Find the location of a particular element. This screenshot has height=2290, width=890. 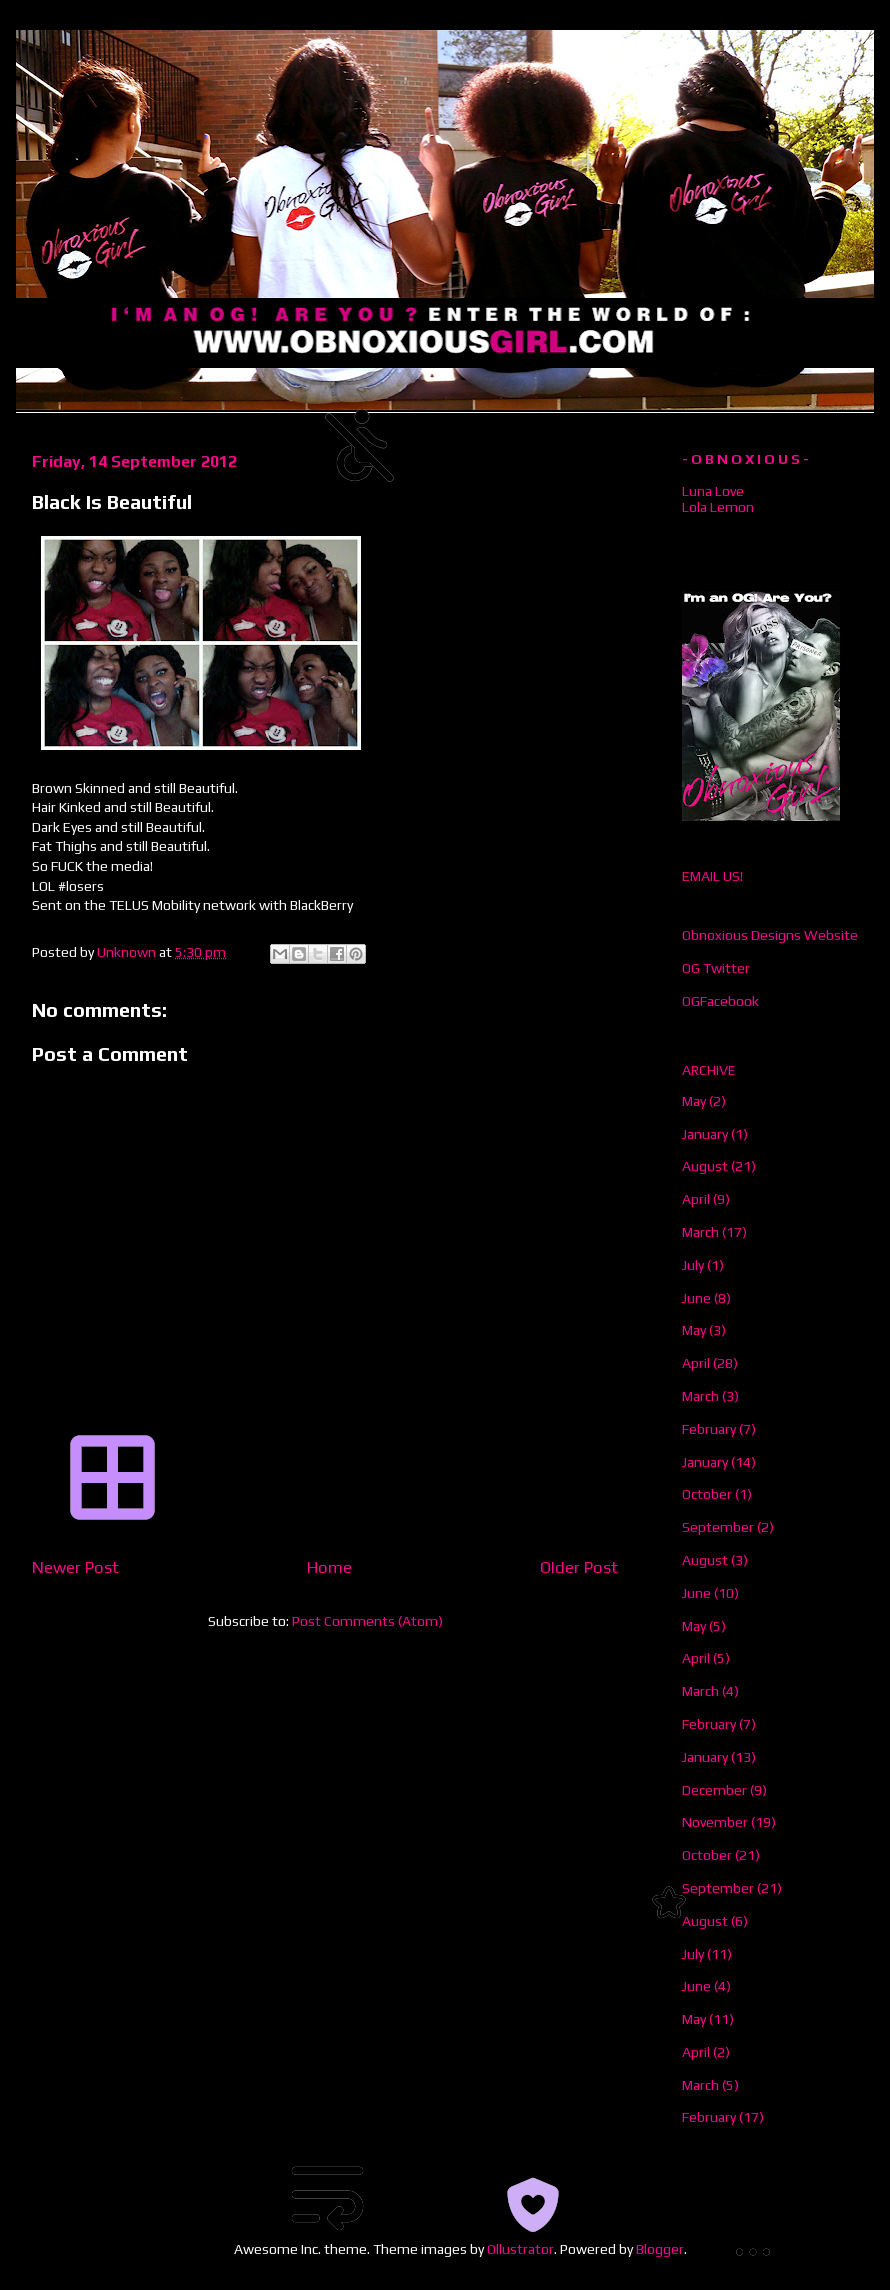

view items in grid layout is located at coordinates (112, 1477).